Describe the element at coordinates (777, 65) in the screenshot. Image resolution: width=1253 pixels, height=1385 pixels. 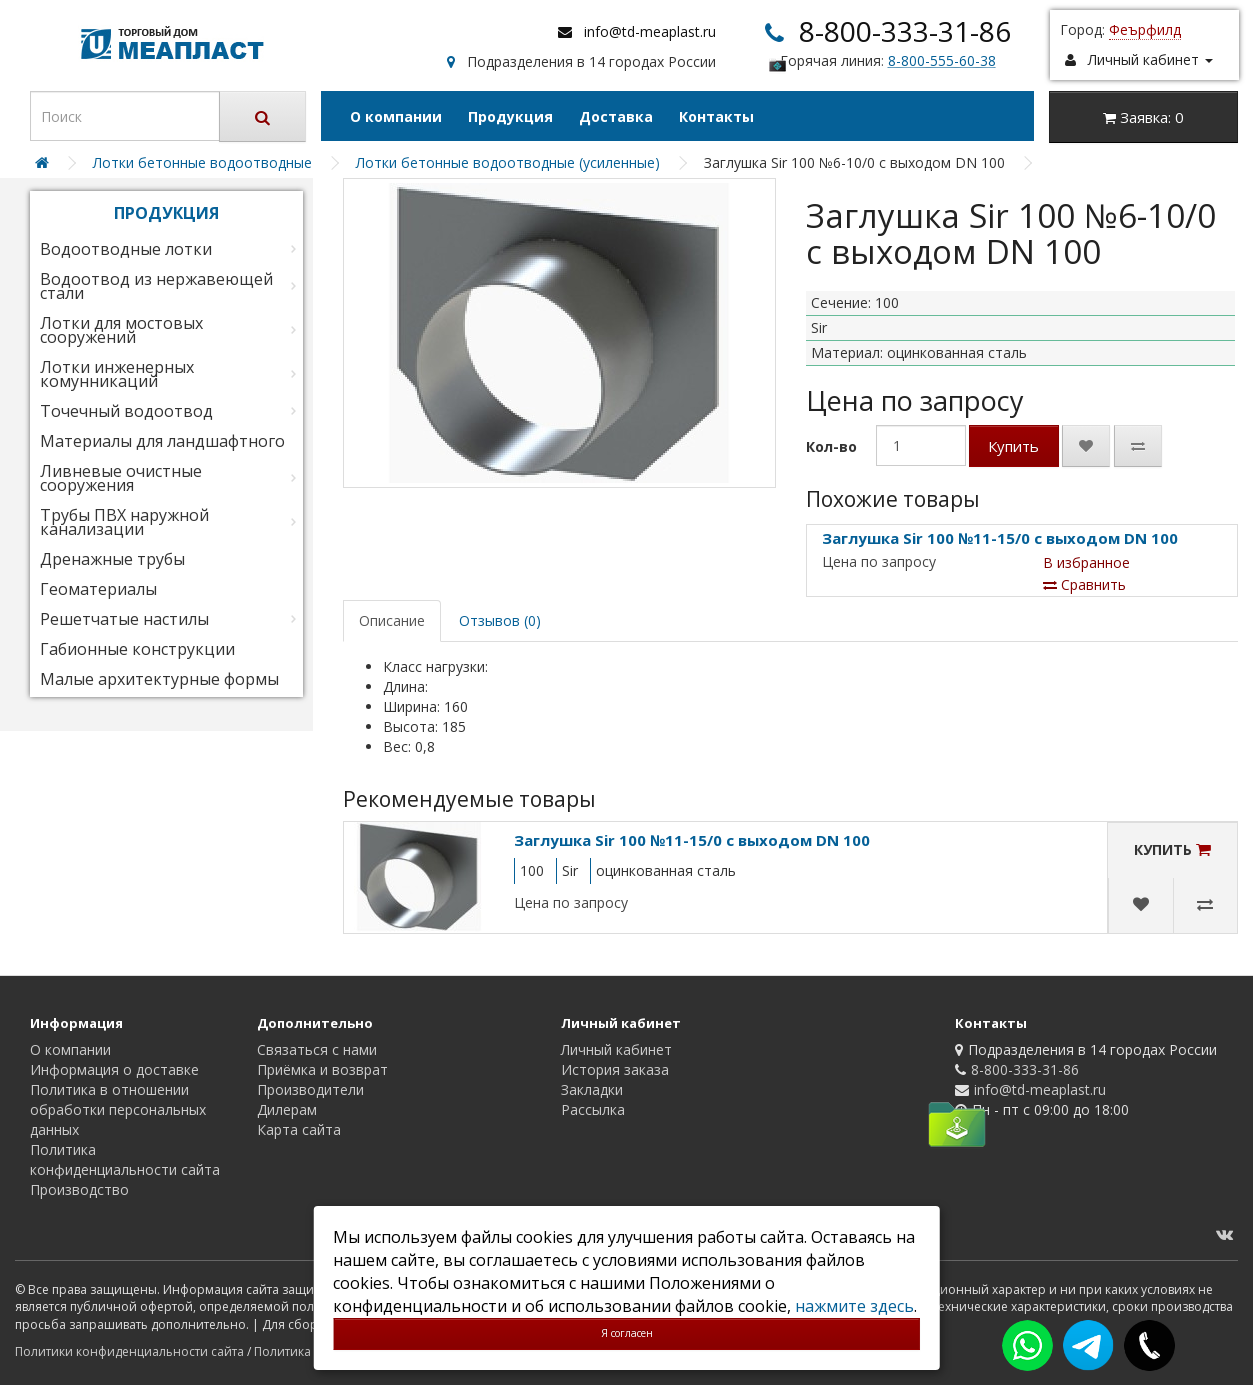
I see `folder containing Netlify project files` at that location.